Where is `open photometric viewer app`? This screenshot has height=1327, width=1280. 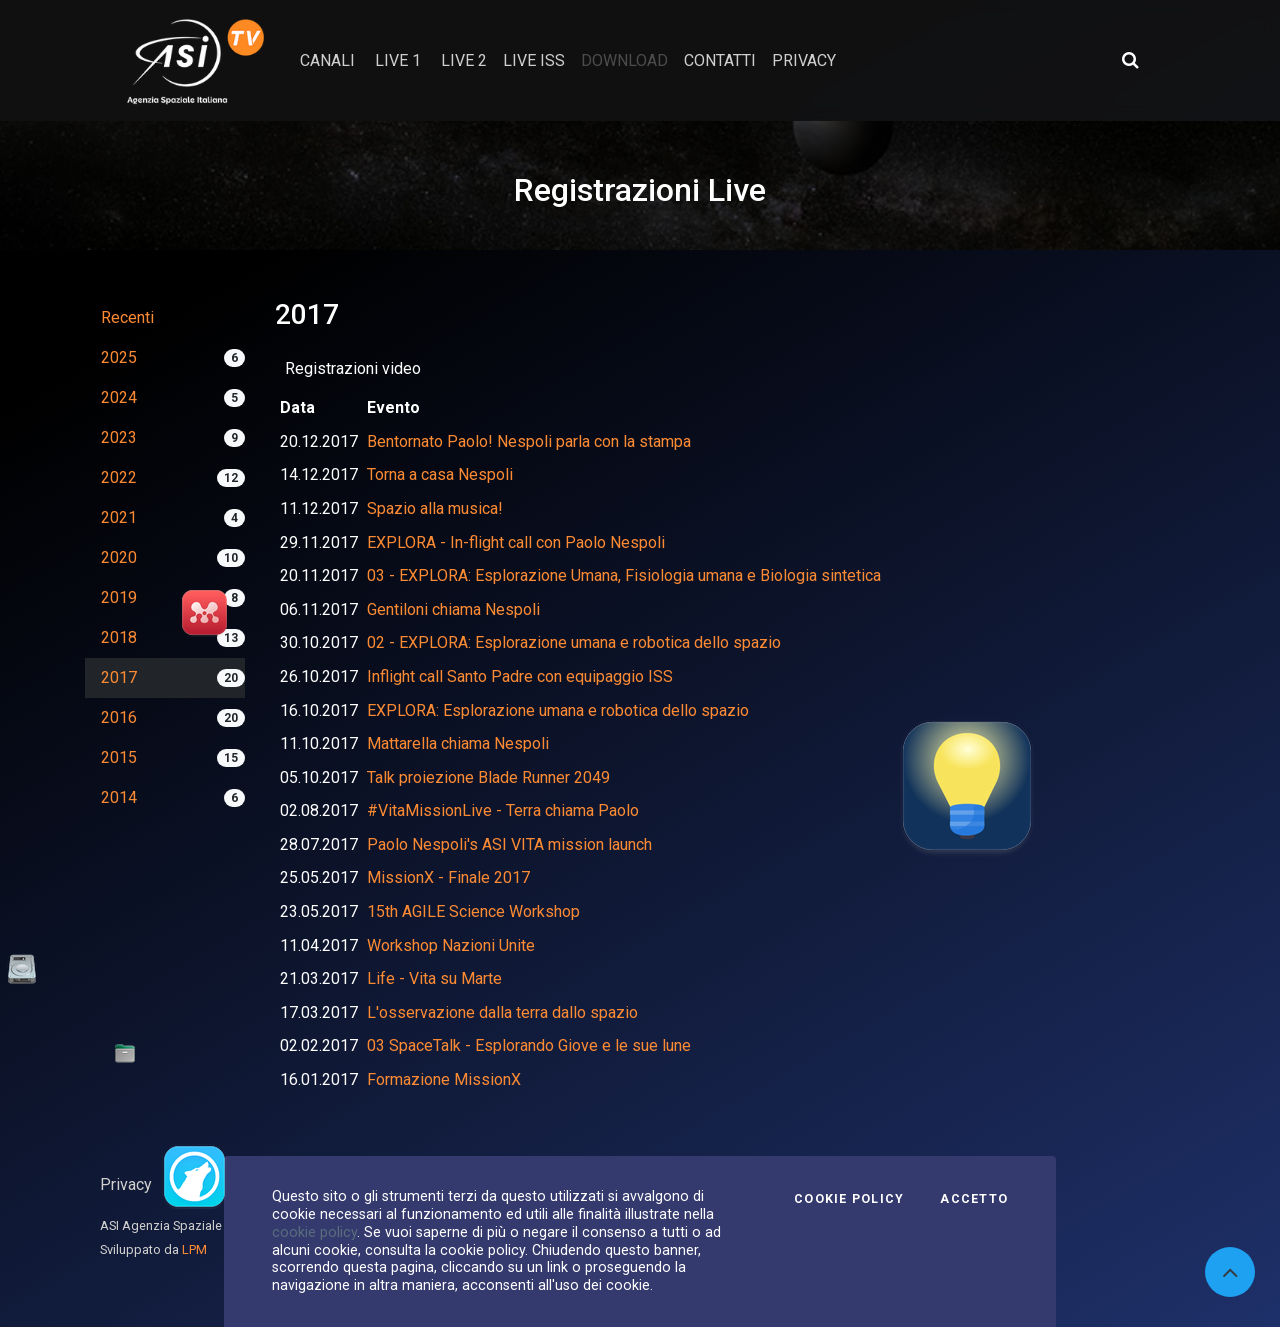 open photometric viewer app is located at coordinates (967, 786).